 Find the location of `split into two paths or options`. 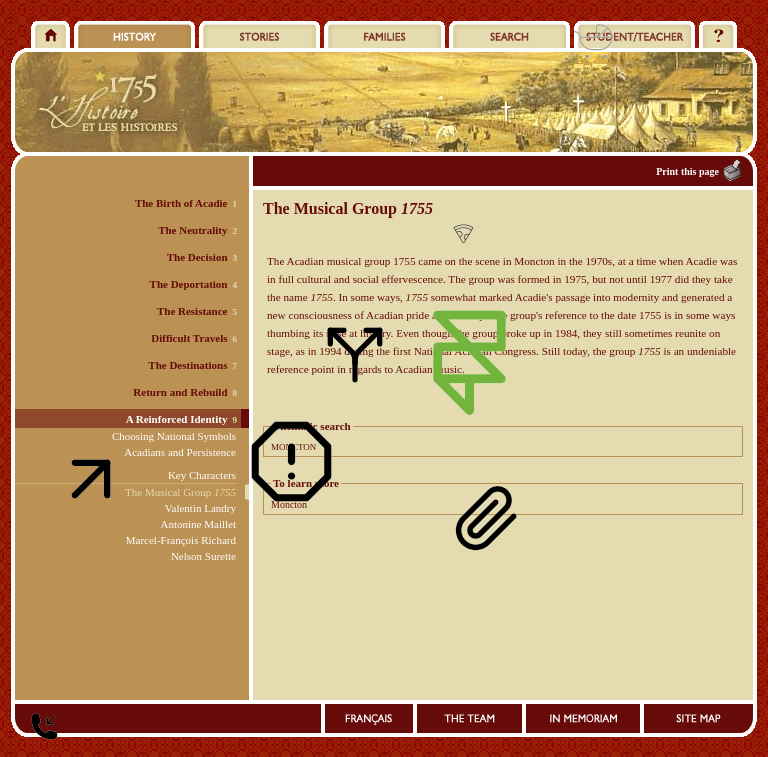

split into two paths or options is located at coordinates (355, 355).